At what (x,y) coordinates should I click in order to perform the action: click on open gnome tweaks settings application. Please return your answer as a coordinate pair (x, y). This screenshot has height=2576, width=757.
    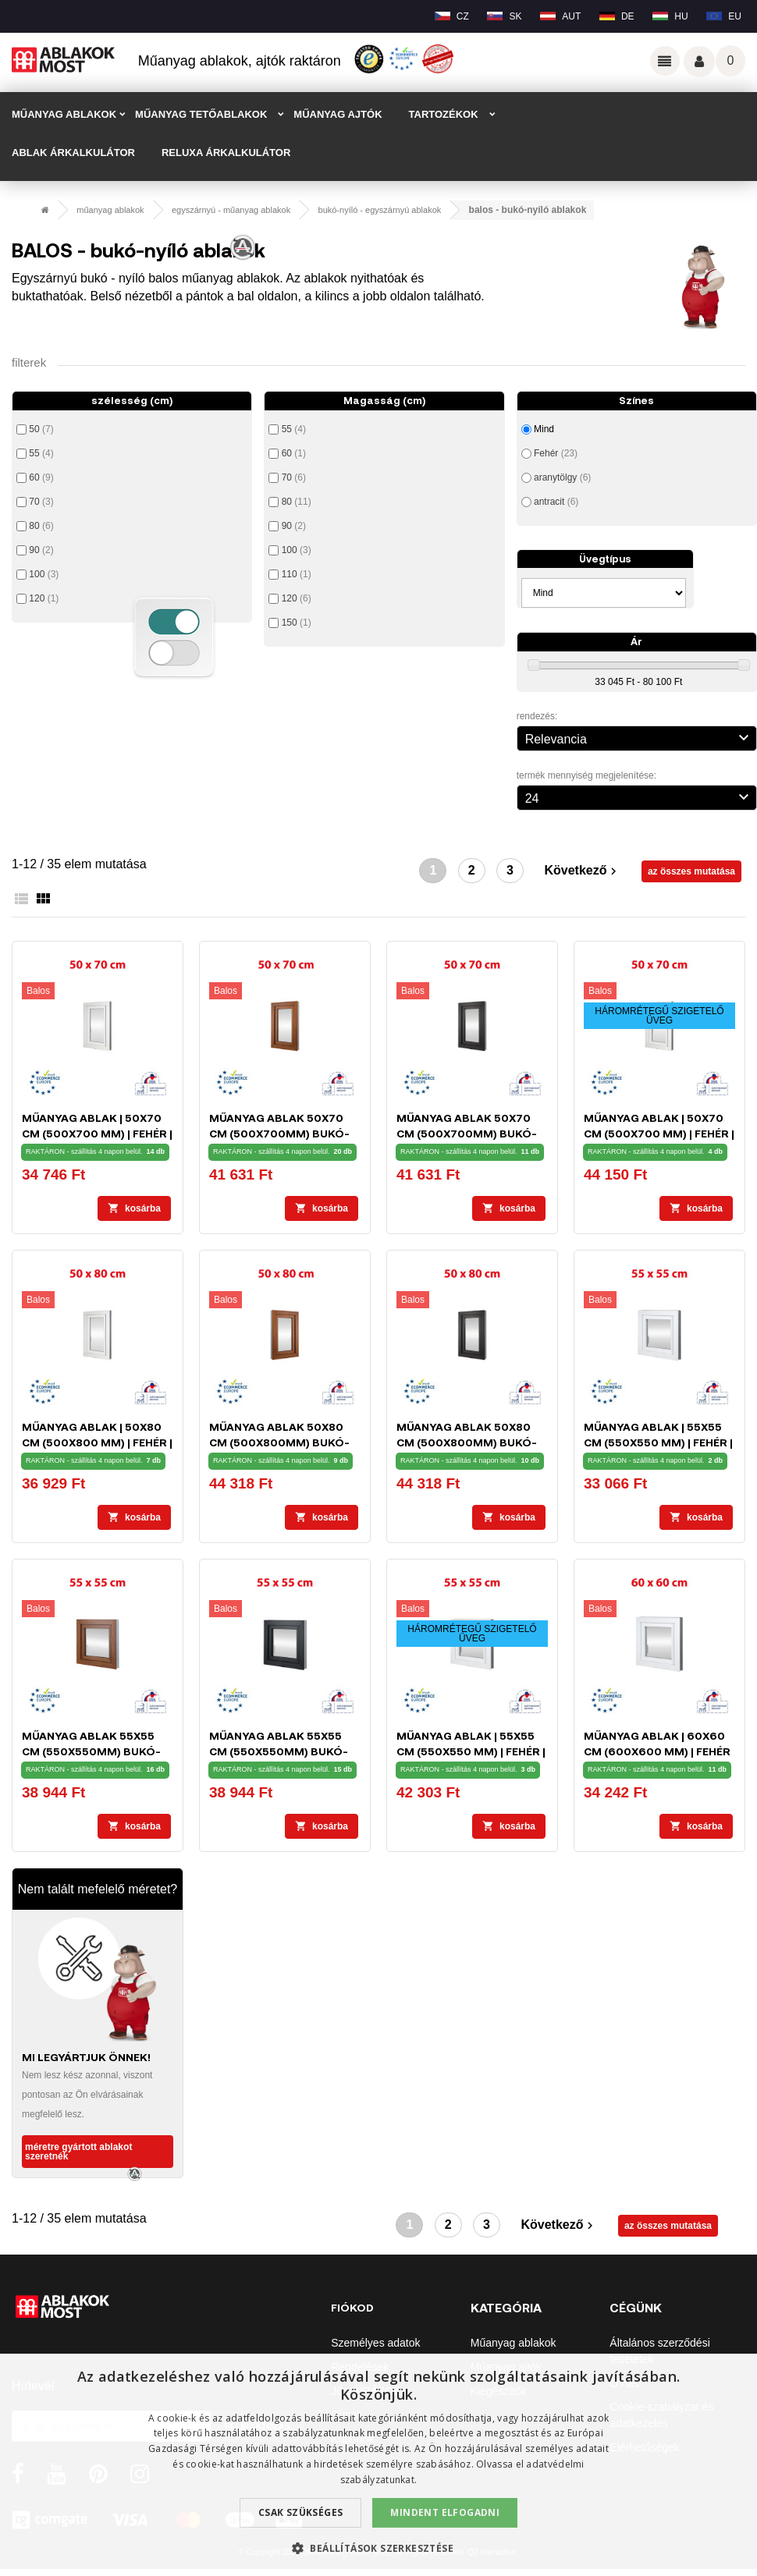
    Looking at the image, I should click on (174, 637).